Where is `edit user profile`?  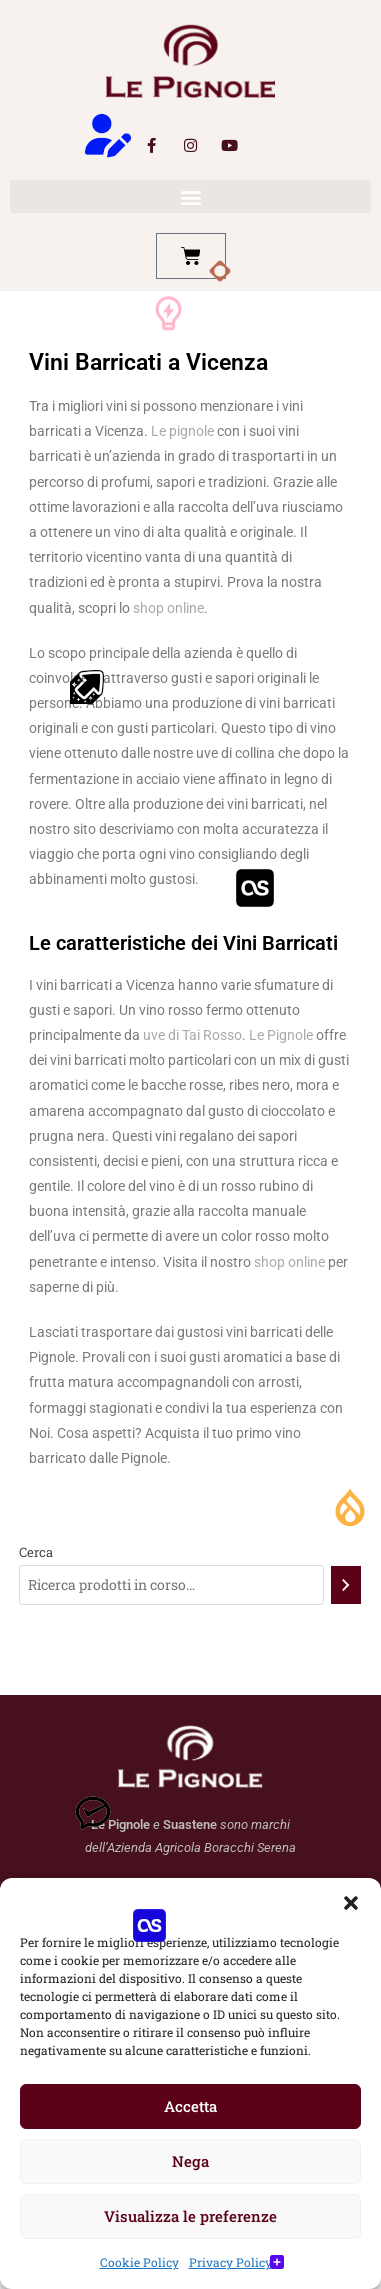 edit user profile is located at coordinates (107, 134).